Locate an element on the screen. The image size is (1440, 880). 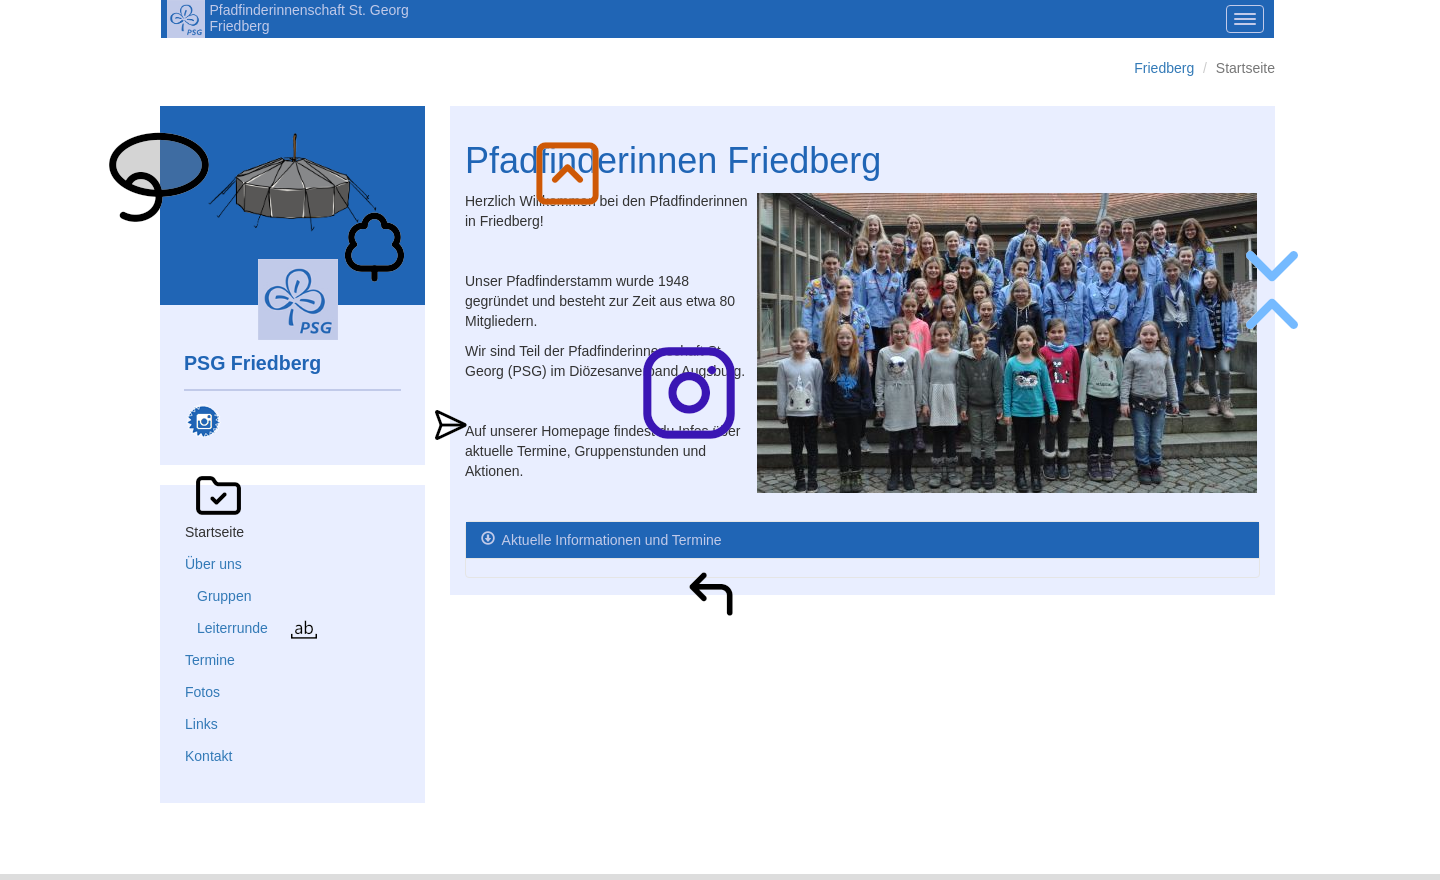
collapse or minimize a section is located at coordinates (567, 173).